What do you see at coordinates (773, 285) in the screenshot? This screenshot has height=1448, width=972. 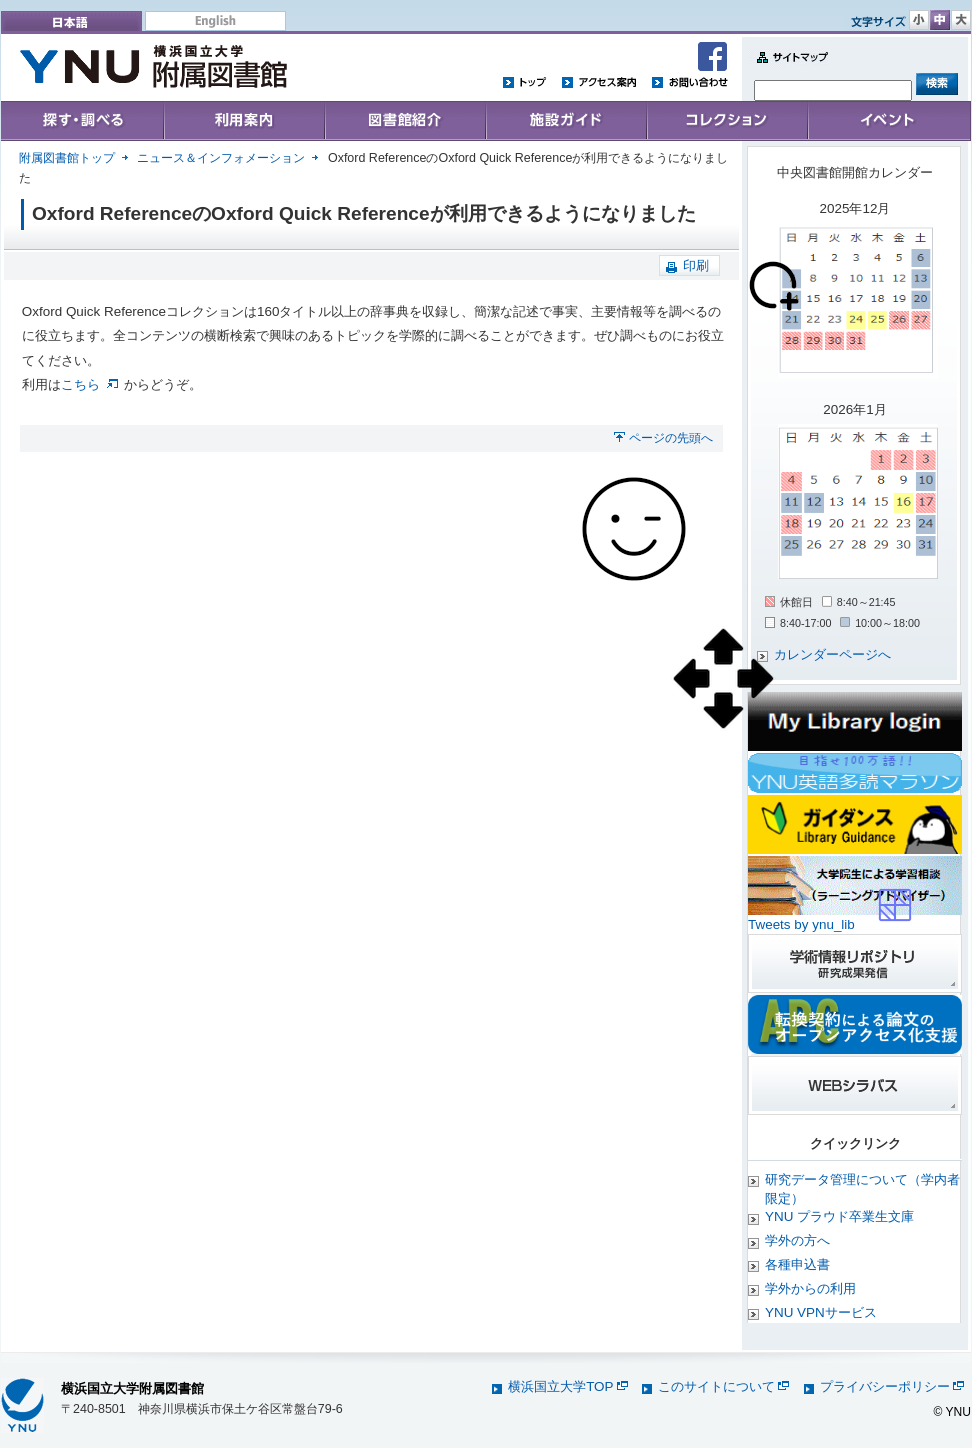 I see `add a new item or entry` at bounding box center [773, 285].